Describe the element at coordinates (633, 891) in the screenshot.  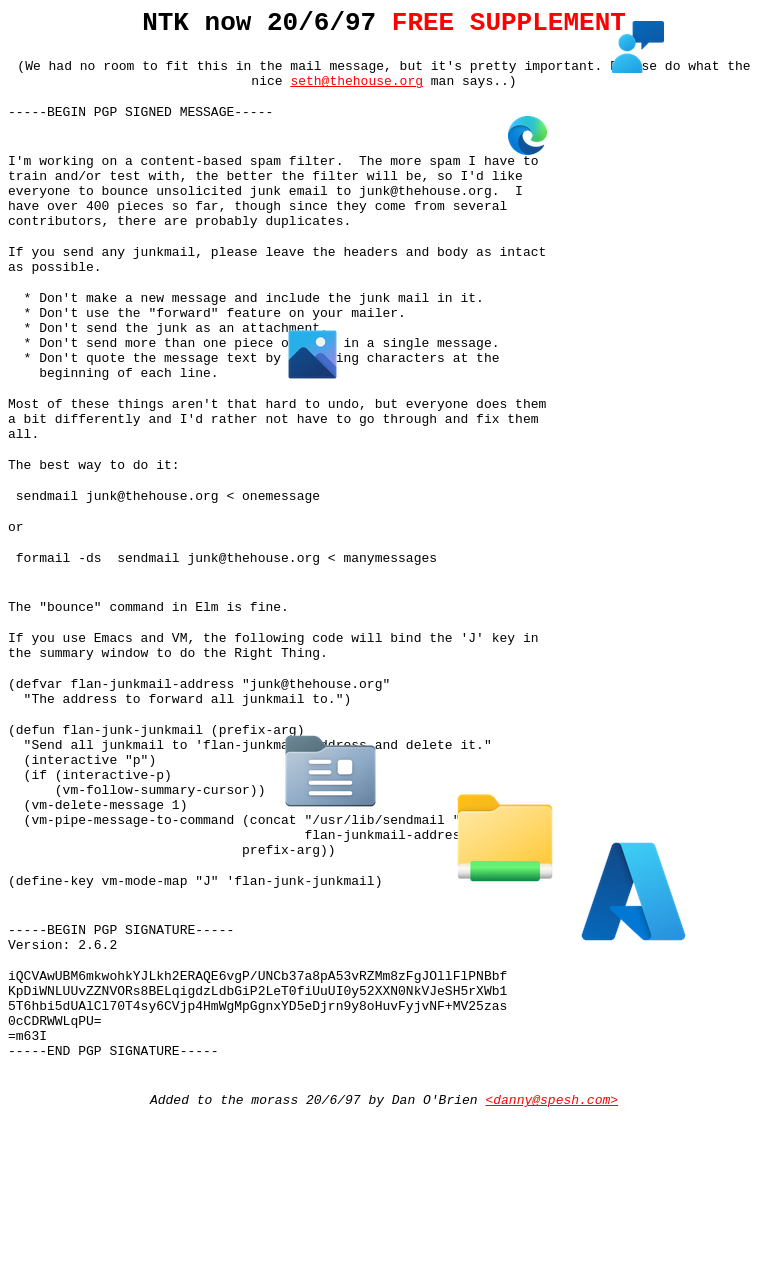
I see `open Microsoft Azure portal` at that location.